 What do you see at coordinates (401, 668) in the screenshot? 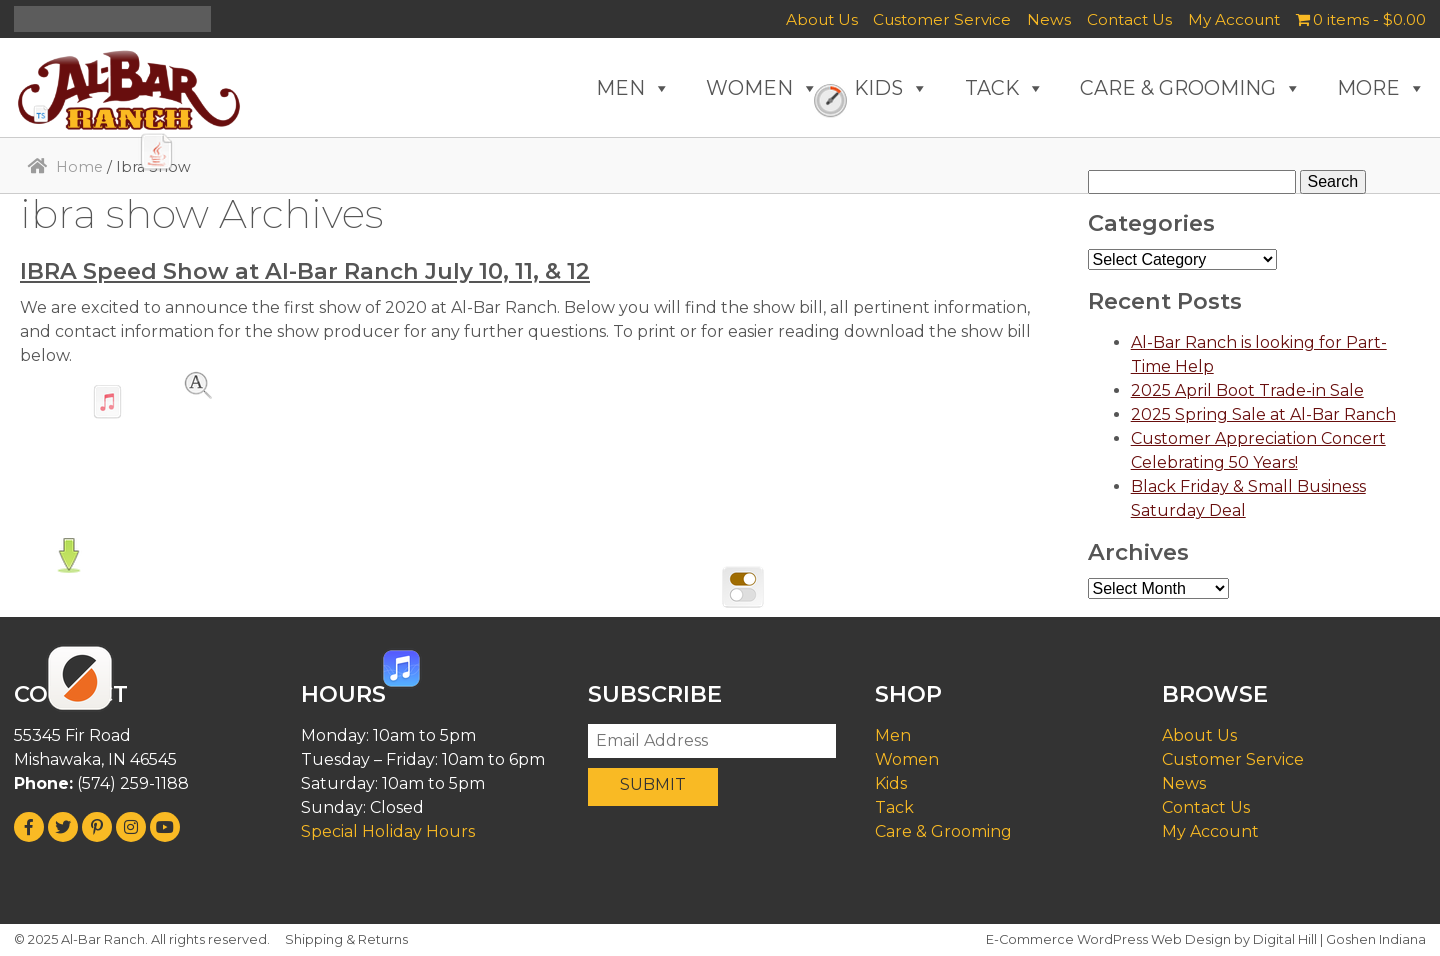
I see `open audacity audio editor` at bounding box center [401, 668].